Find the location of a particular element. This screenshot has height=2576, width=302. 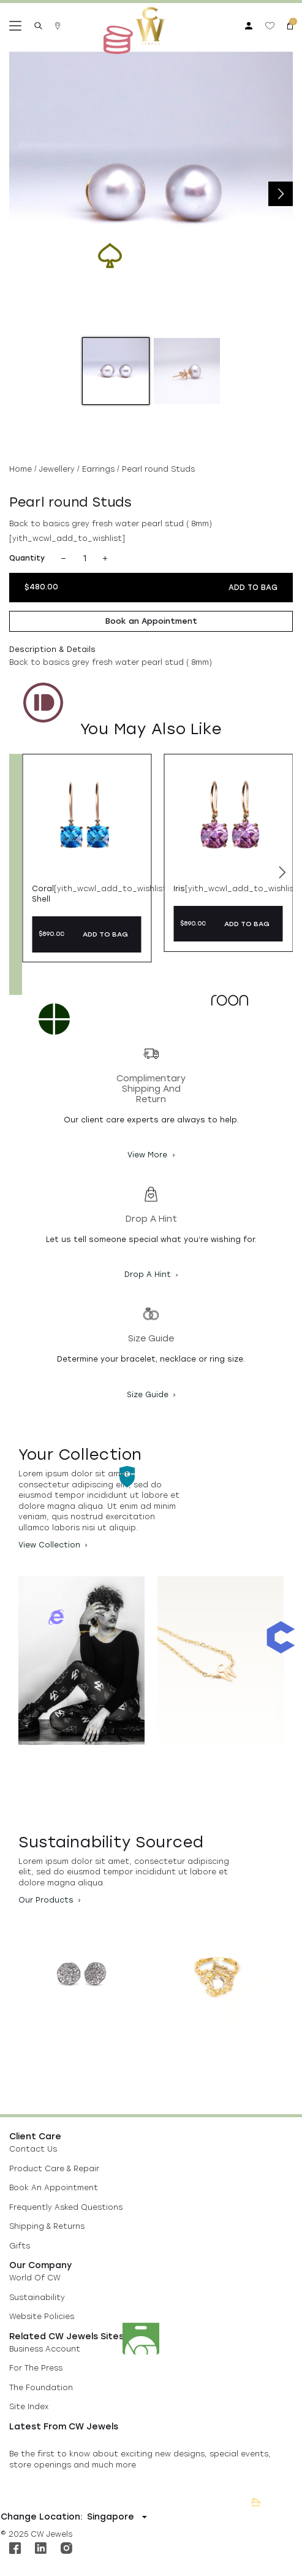

open the zaim personal finance app is located at coordinates (118, 40).